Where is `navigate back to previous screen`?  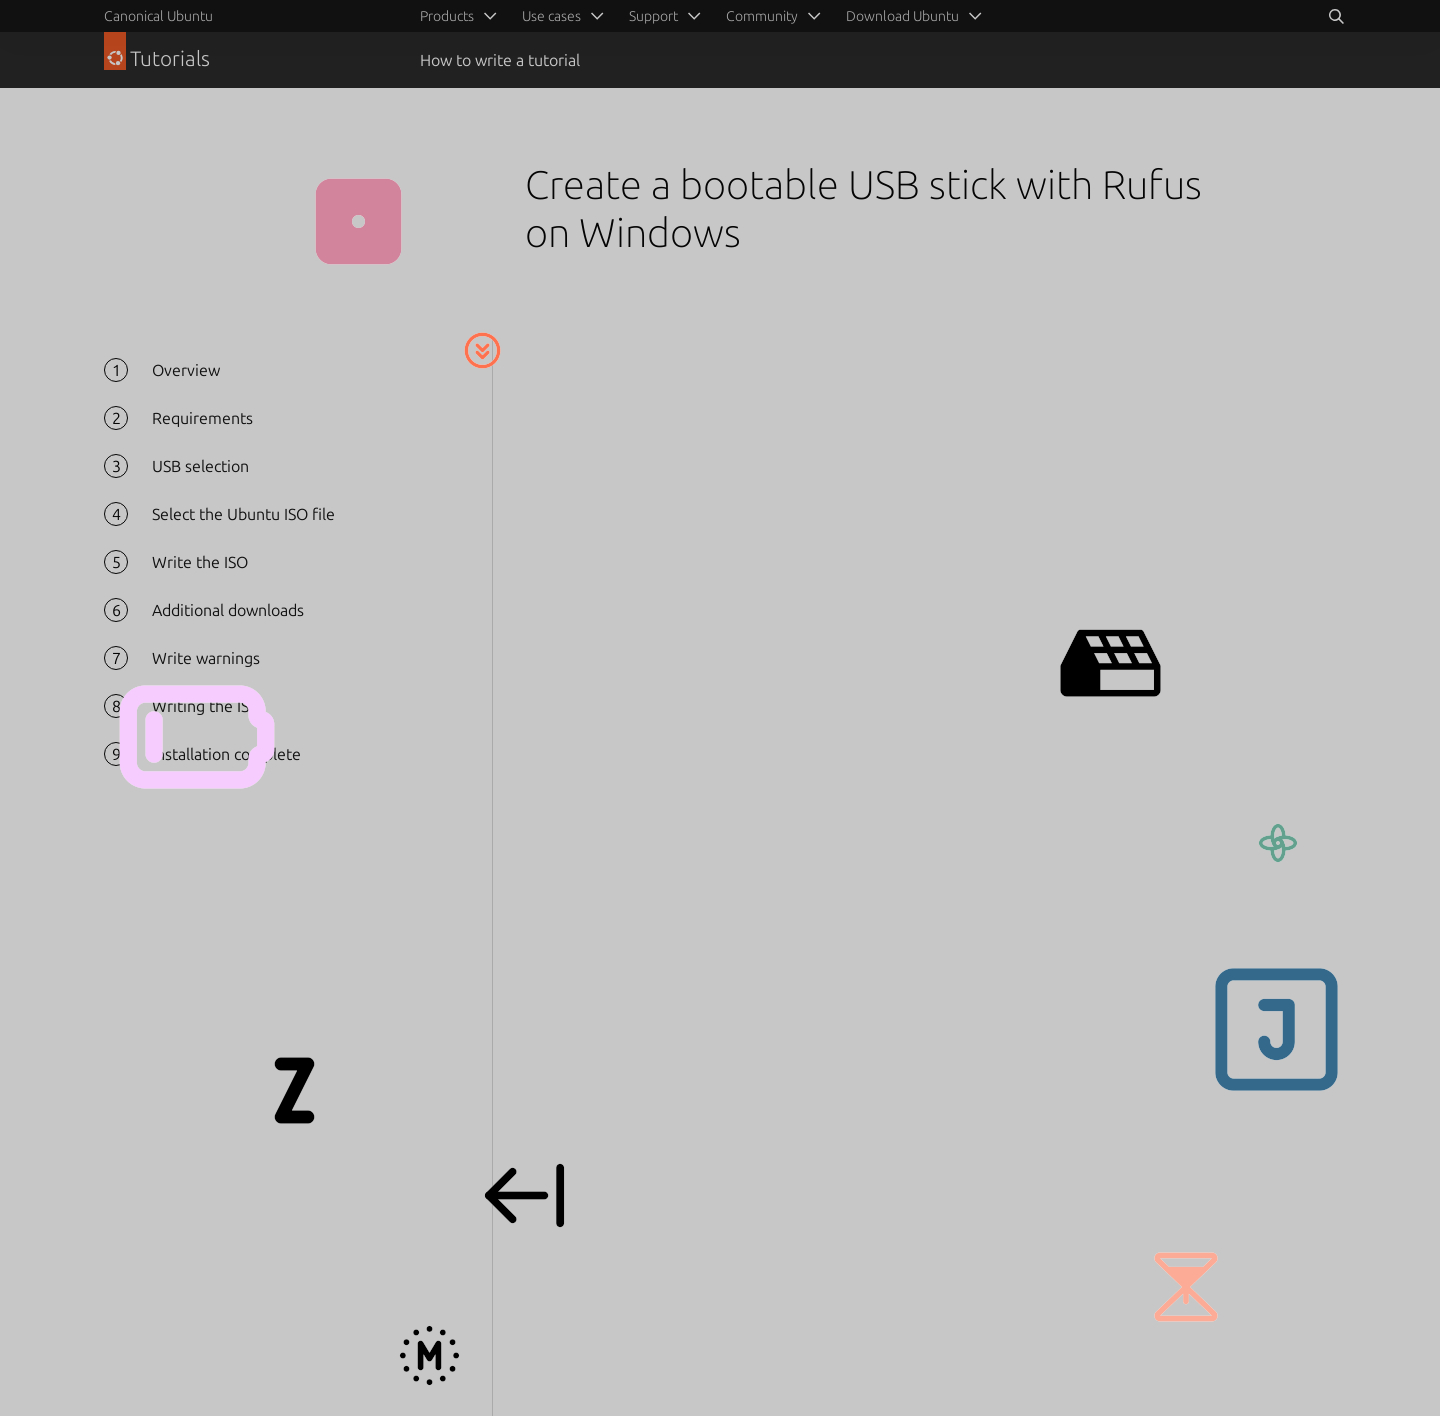
navigate back to previous screen is located at coordinates (524, 1195).